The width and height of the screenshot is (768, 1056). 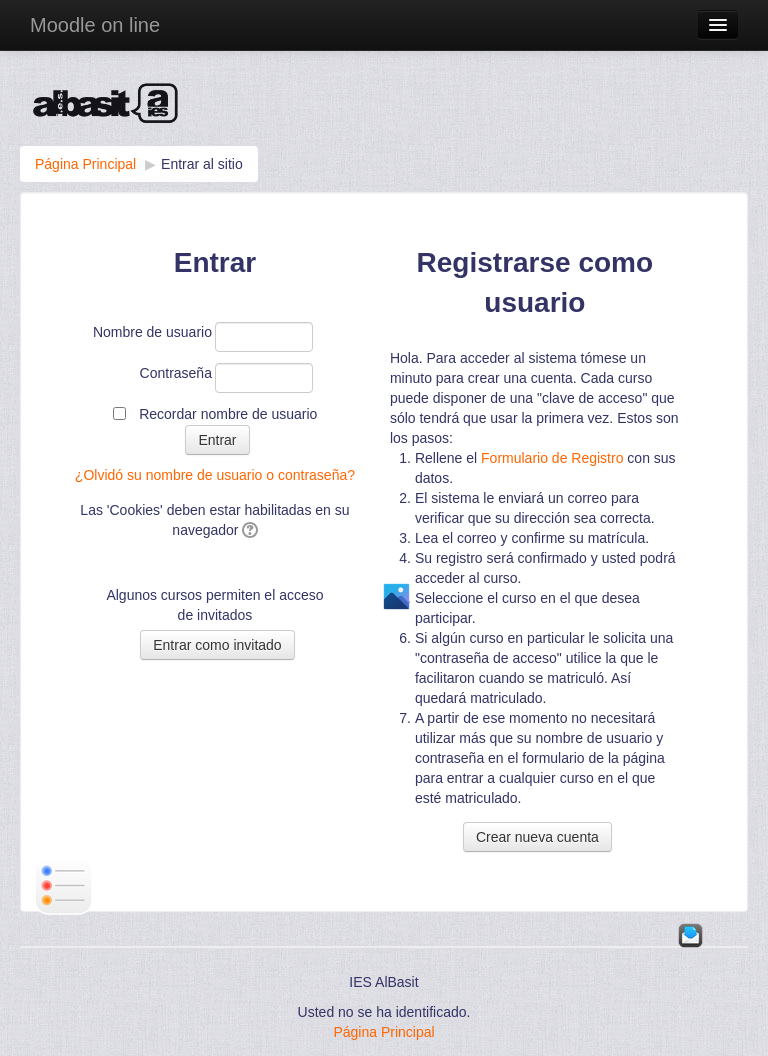 I want to click on open the windows photos app, so click(x=396, y=596).